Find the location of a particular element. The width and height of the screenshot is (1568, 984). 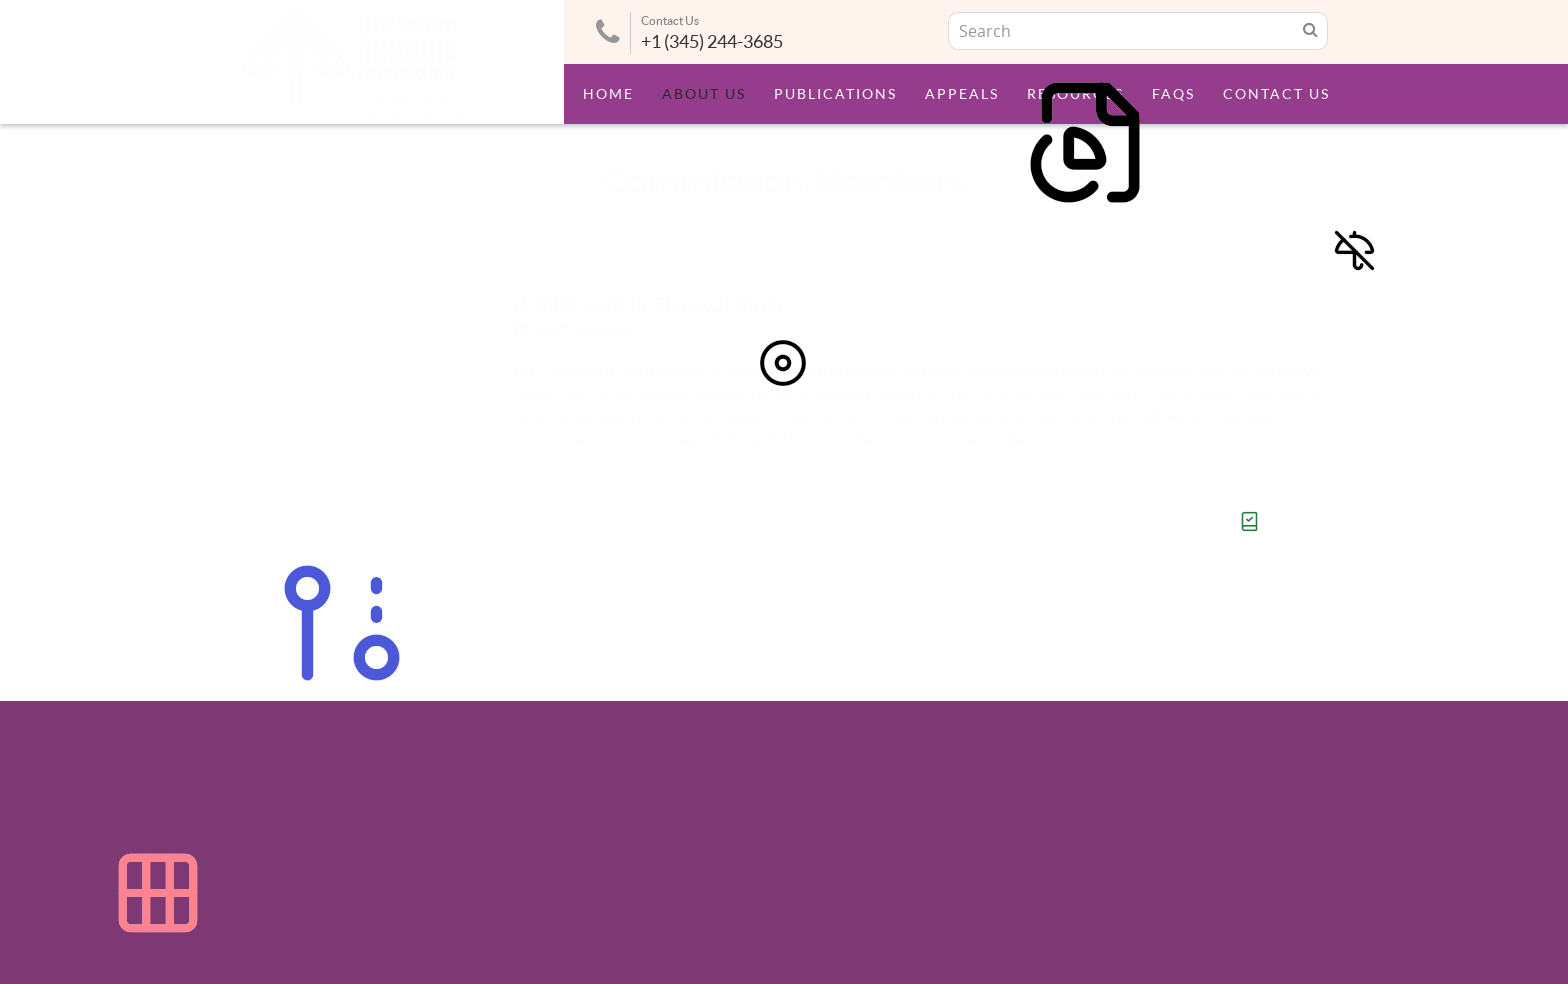

play or access audio/music content is located at coordinates (783, 363).